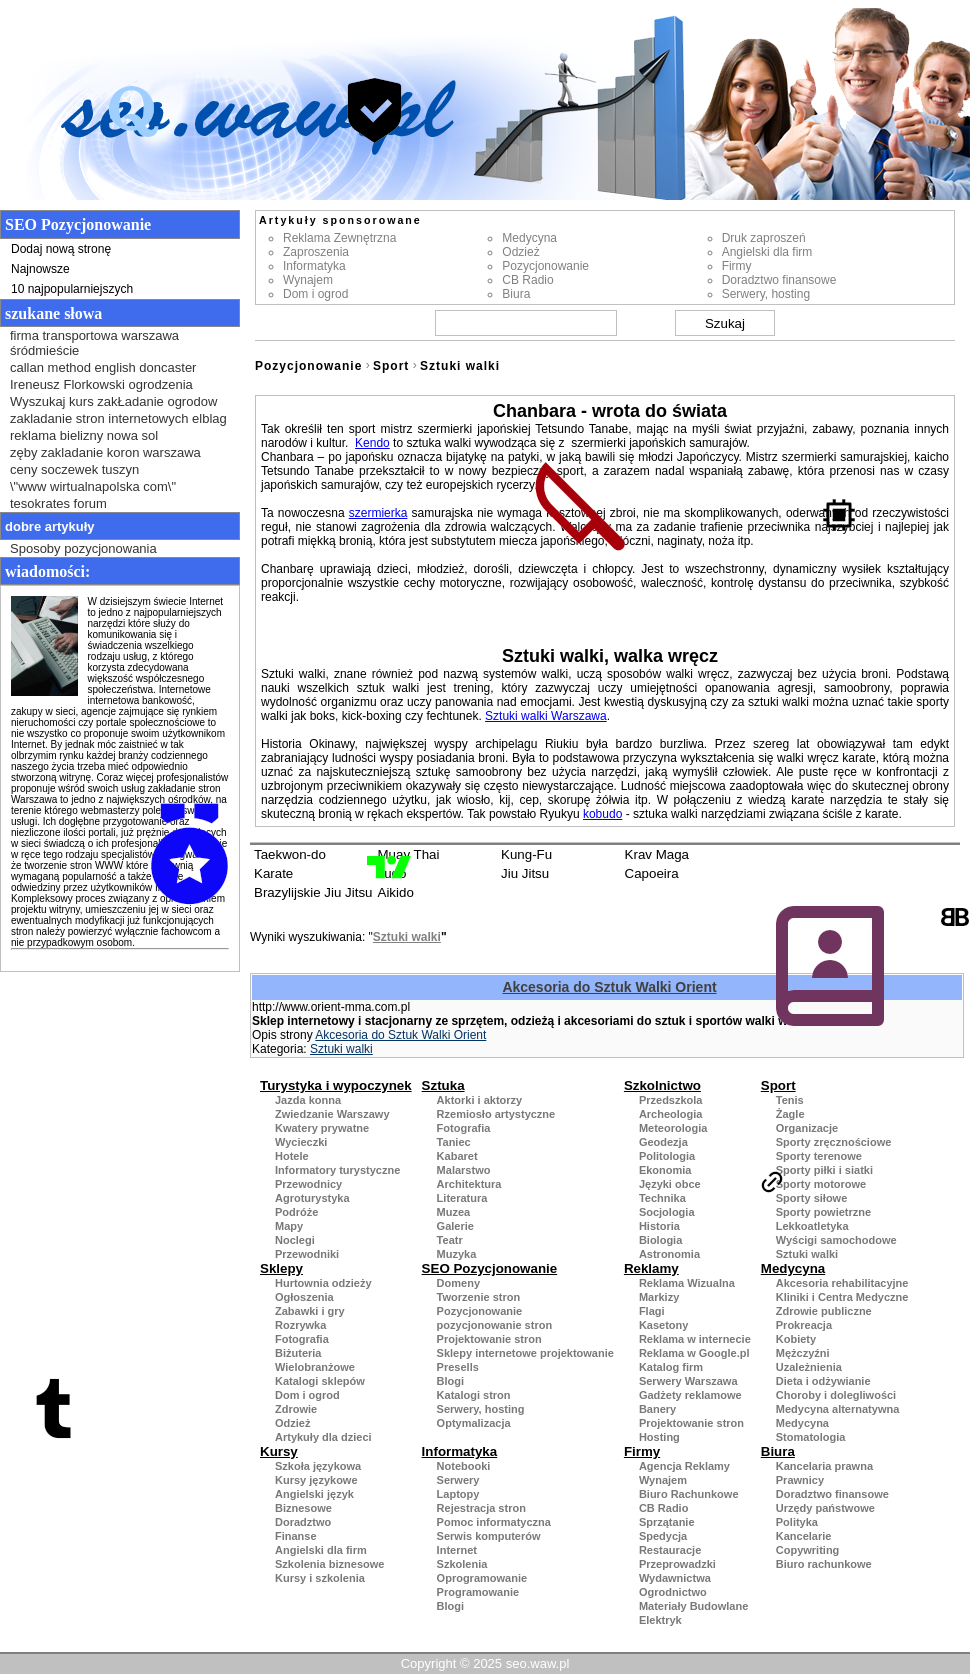  What do you see at coordinates (374, 110) in the screenshot?
I see `indicates verified security or protection status` at bounding box center [374, 110].